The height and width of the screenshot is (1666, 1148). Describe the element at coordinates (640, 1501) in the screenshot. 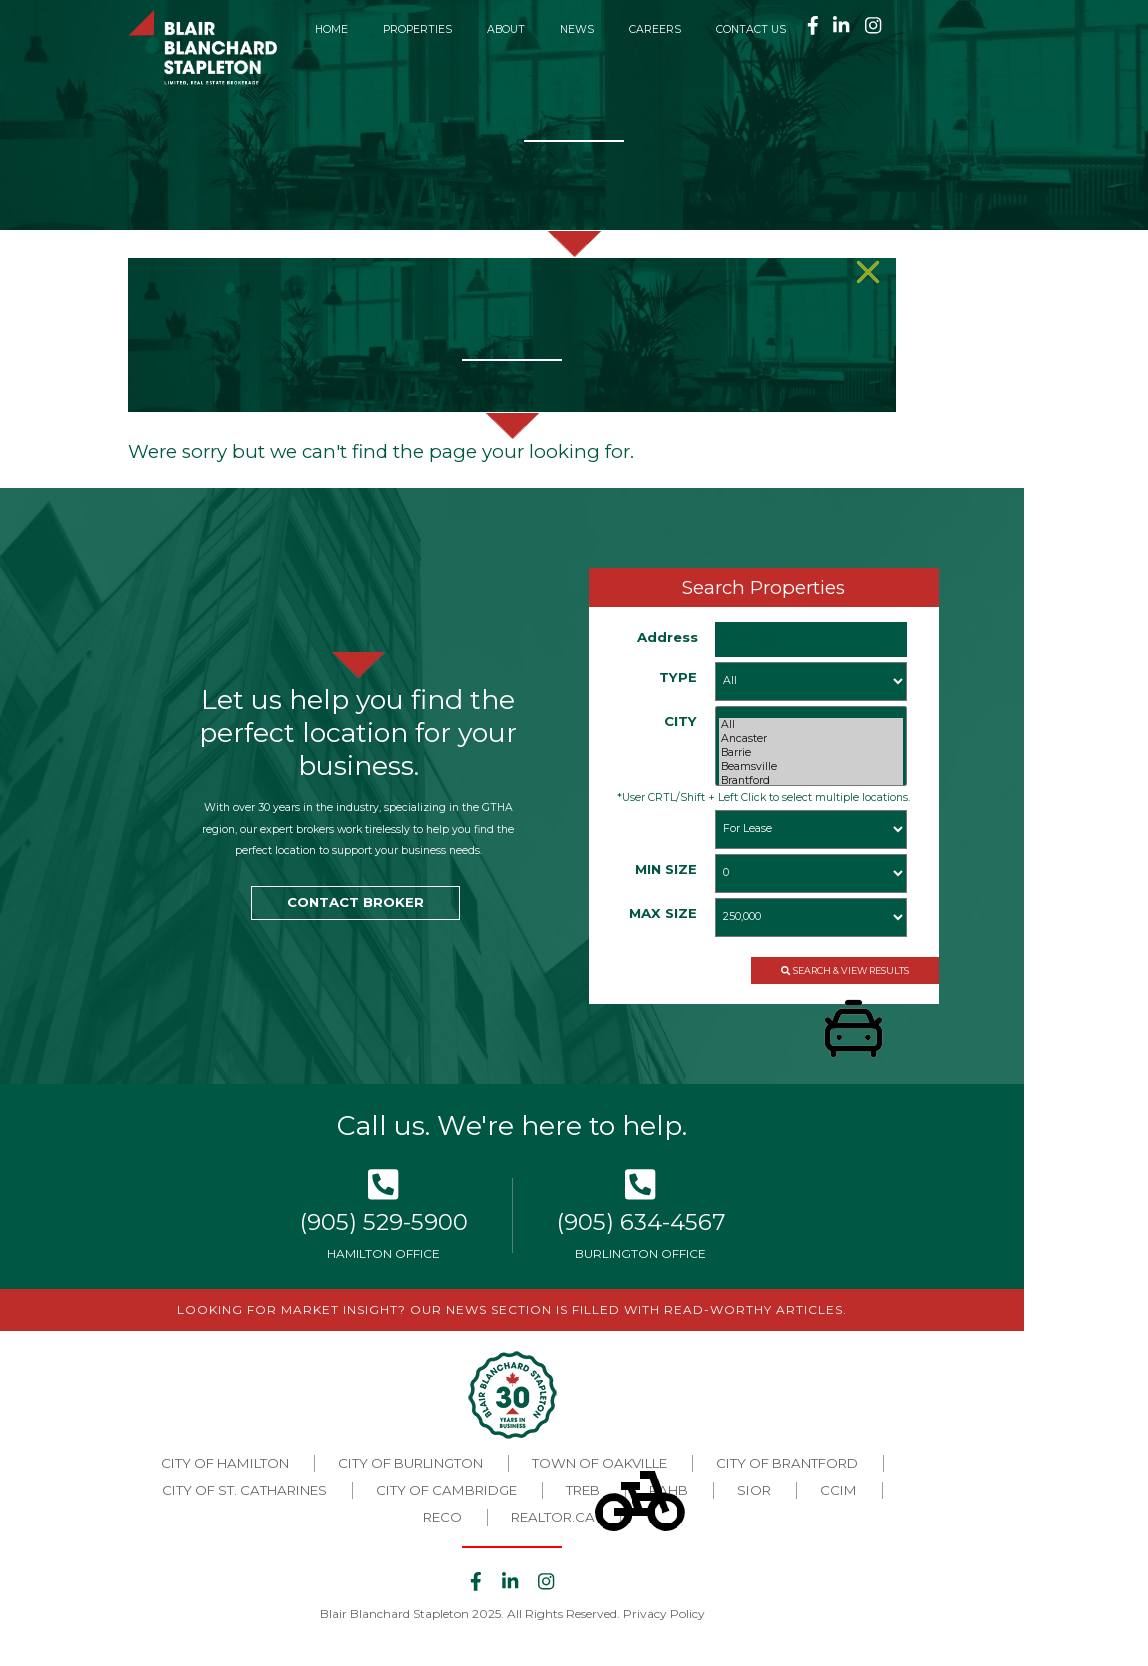

I see `access bike routes or cycling directions` at that location.